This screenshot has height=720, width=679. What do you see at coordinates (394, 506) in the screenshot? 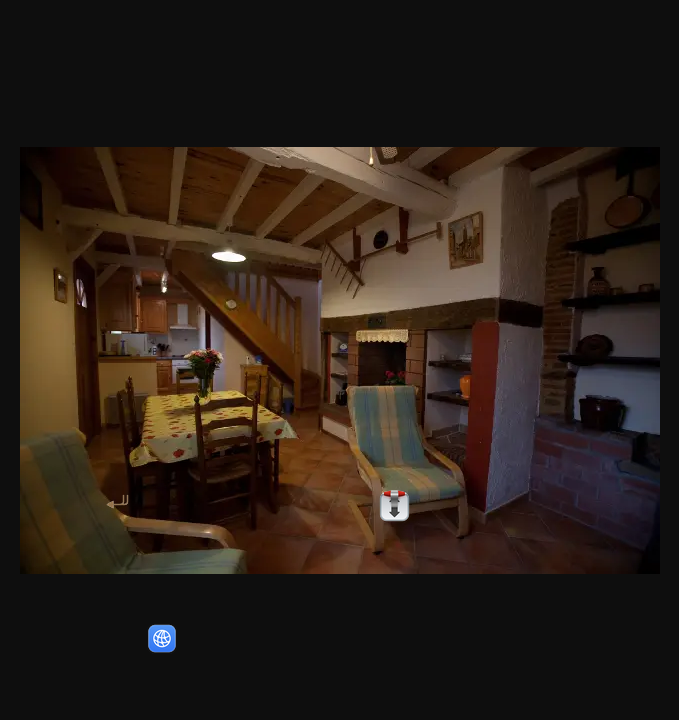
I see `open transmission torrent client` at bounding box center [394, 506].